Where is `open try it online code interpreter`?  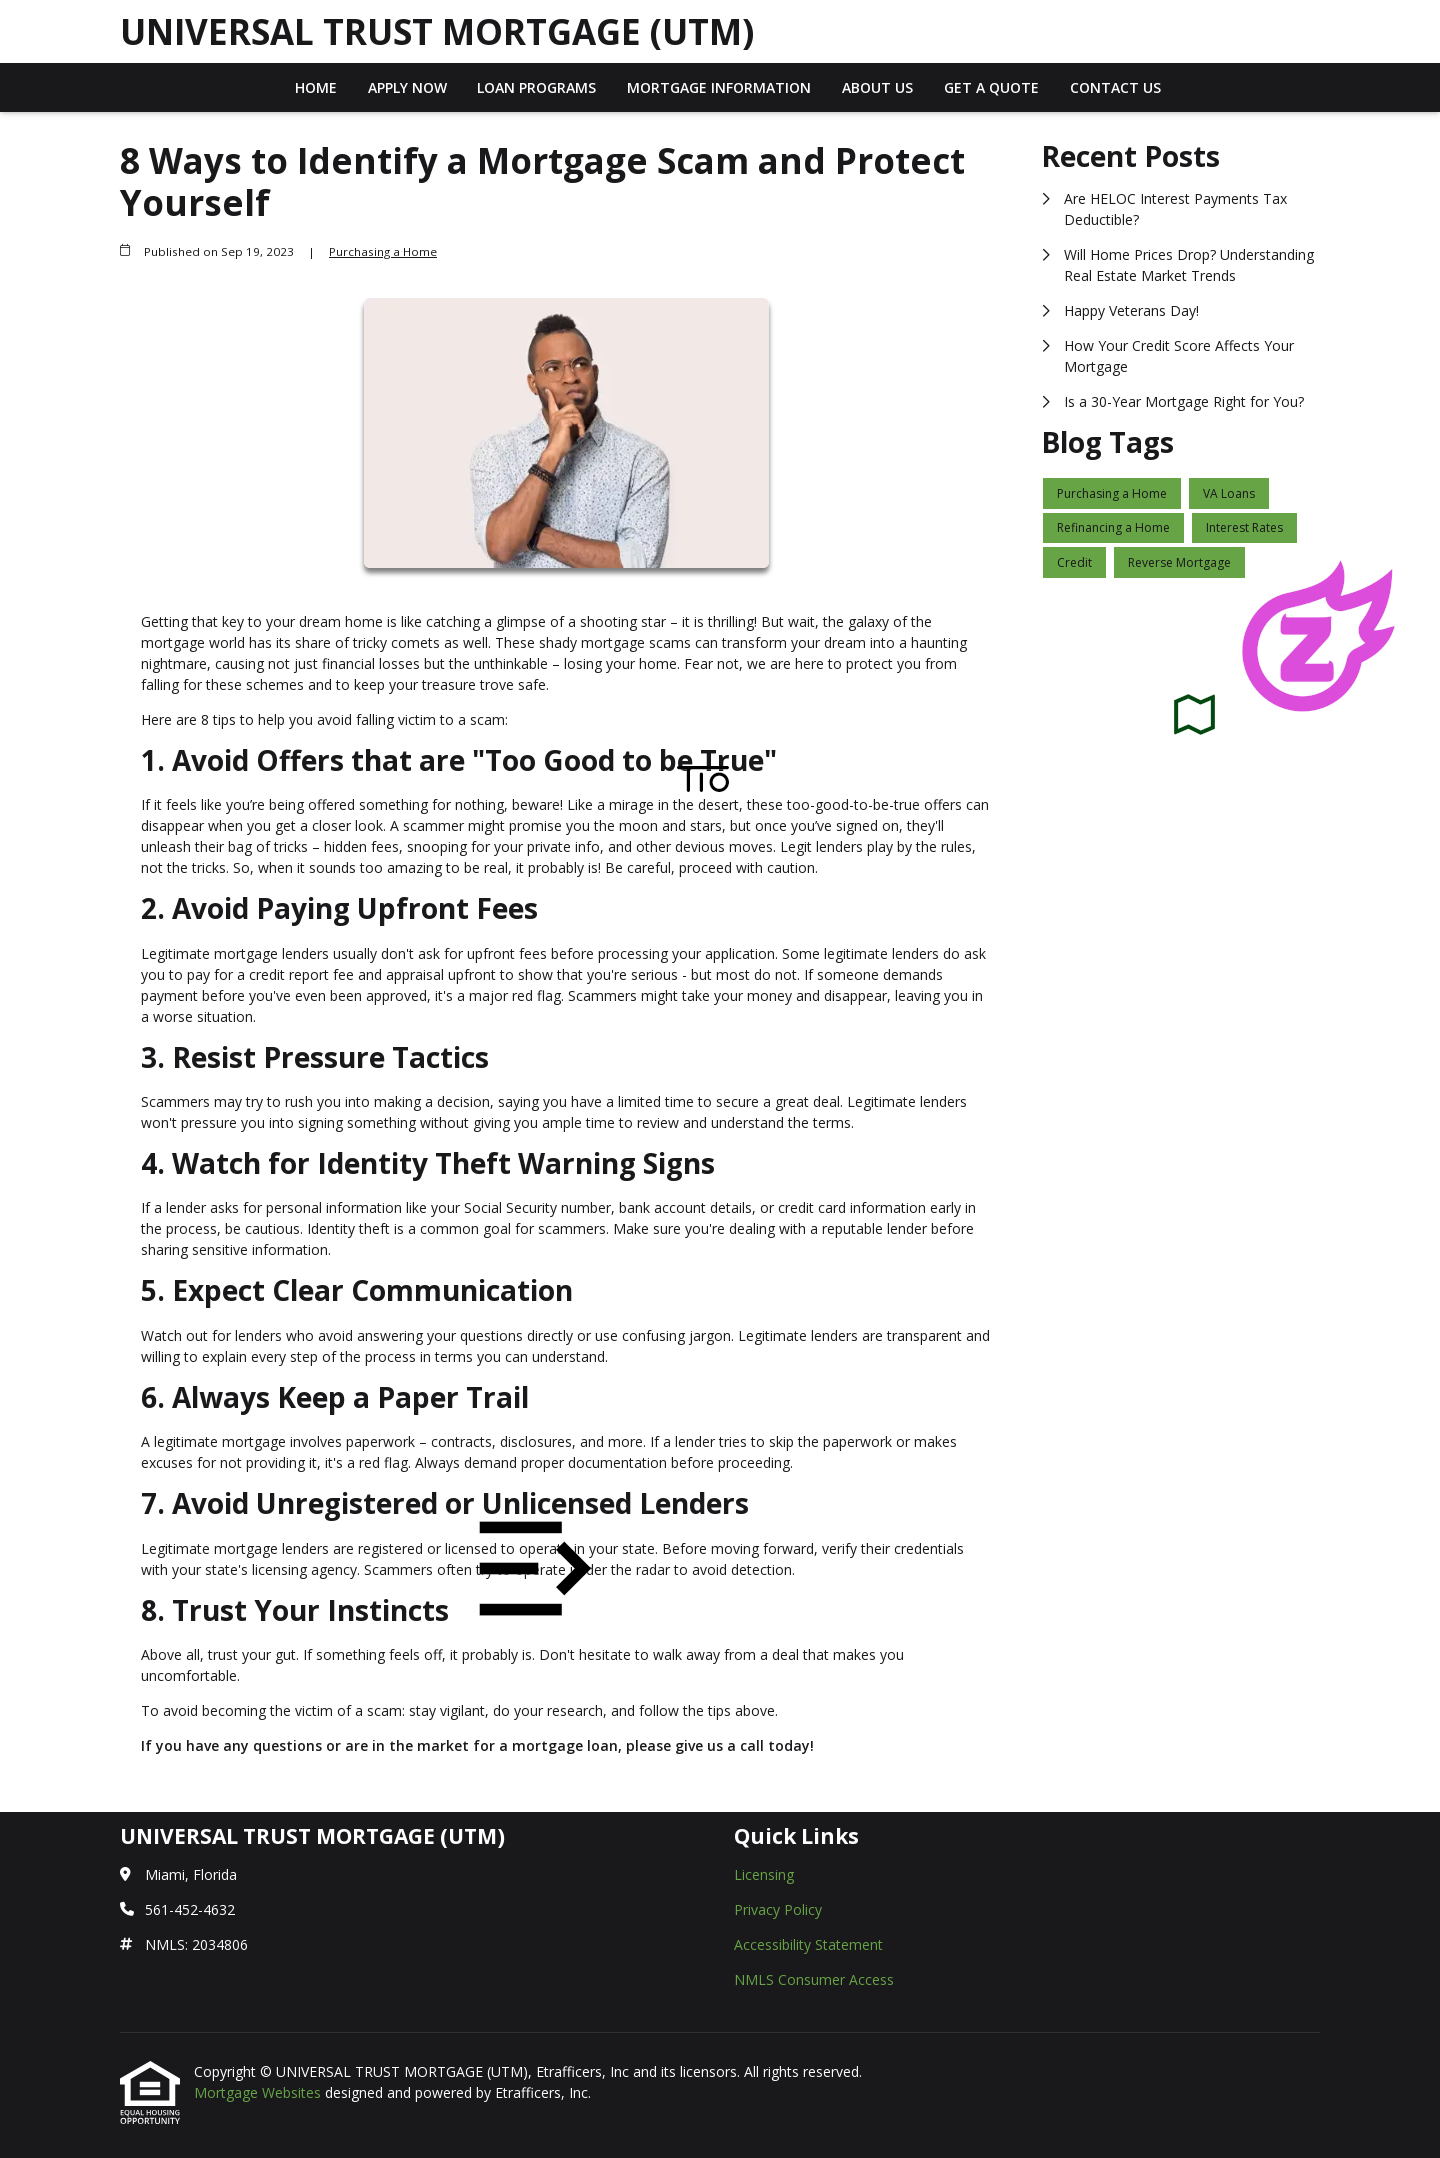
open try it online code interpreter is located at coordinates (703, 779).